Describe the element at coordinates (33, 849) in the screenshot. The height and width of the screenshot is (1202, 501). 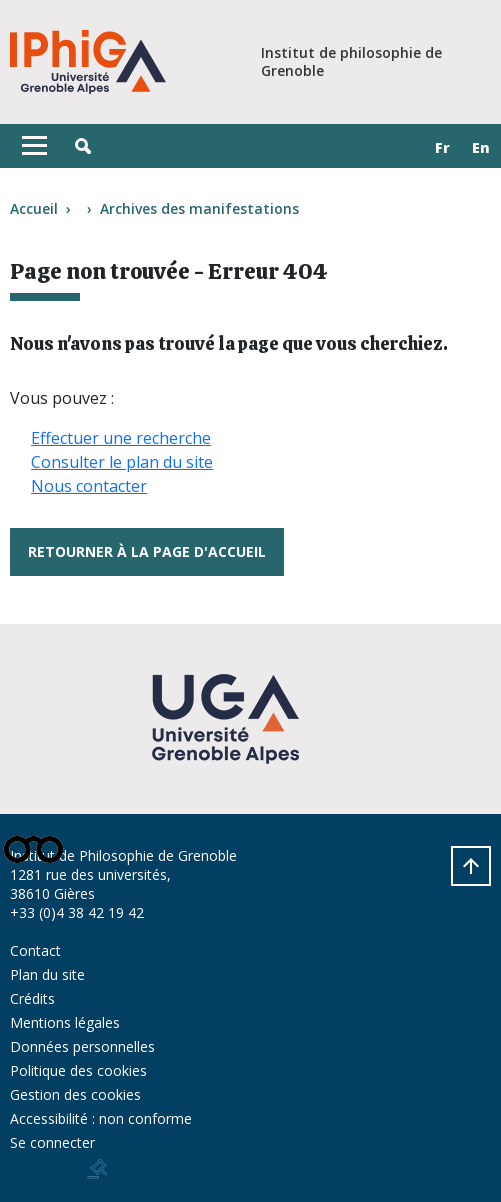
I see `enable reading or accessibility mode` at that location.